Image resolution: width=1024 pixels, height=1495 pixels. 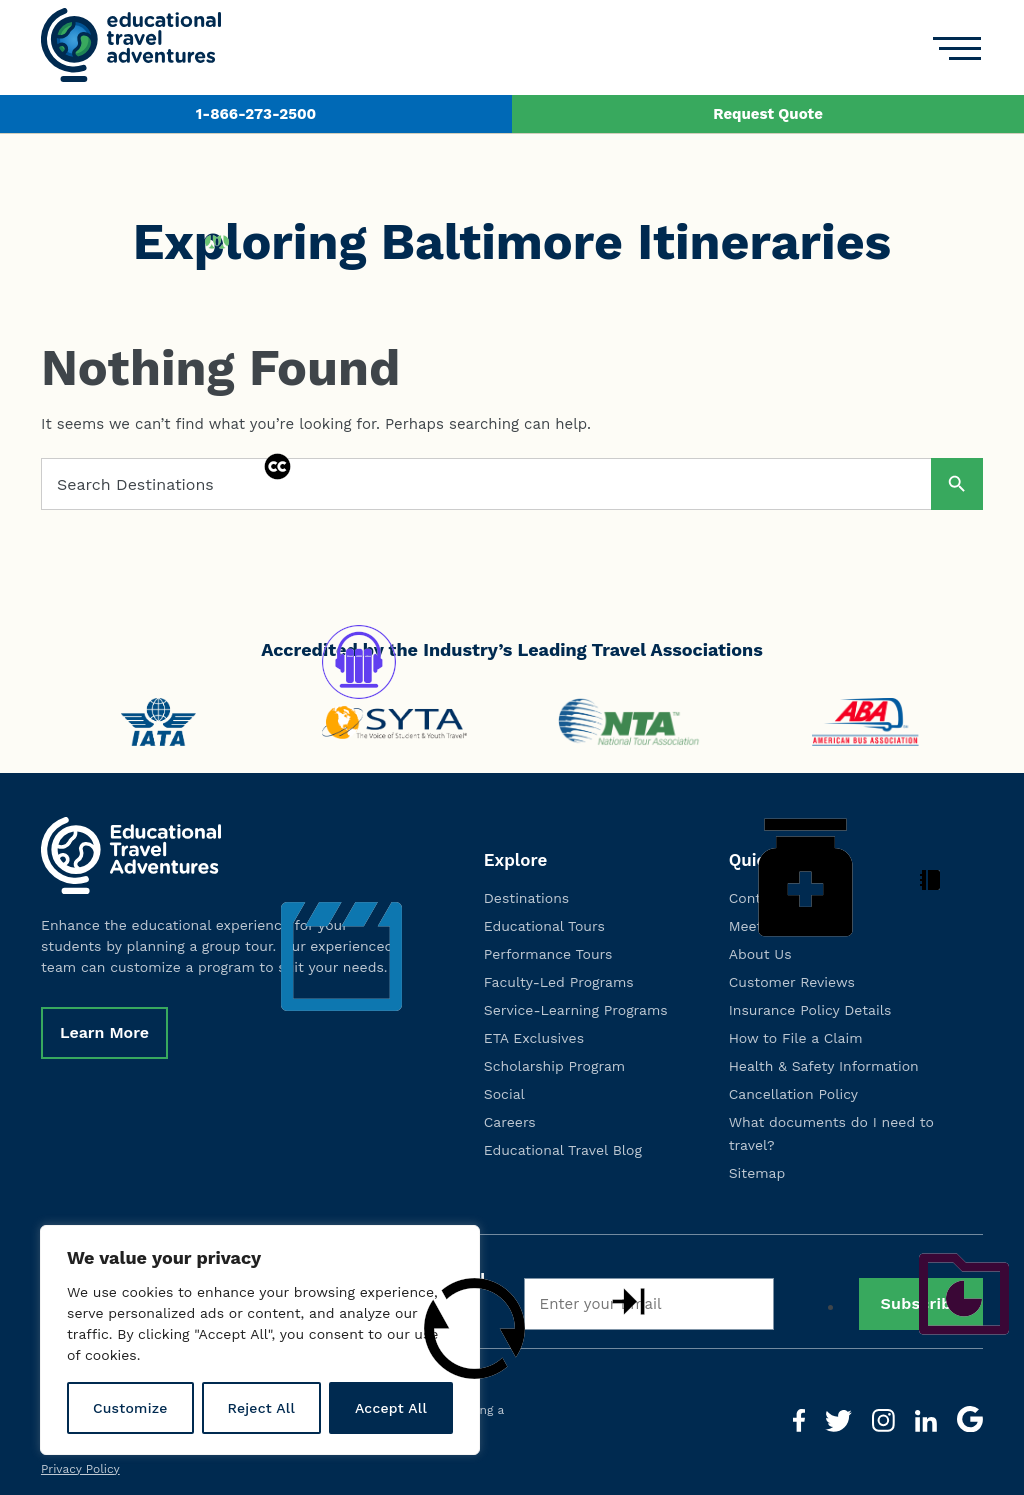 What do you see at coordinates (964, 1294) in the screenshot?
I see `access analytics or reports folder` at bounding box center [964, 1294].